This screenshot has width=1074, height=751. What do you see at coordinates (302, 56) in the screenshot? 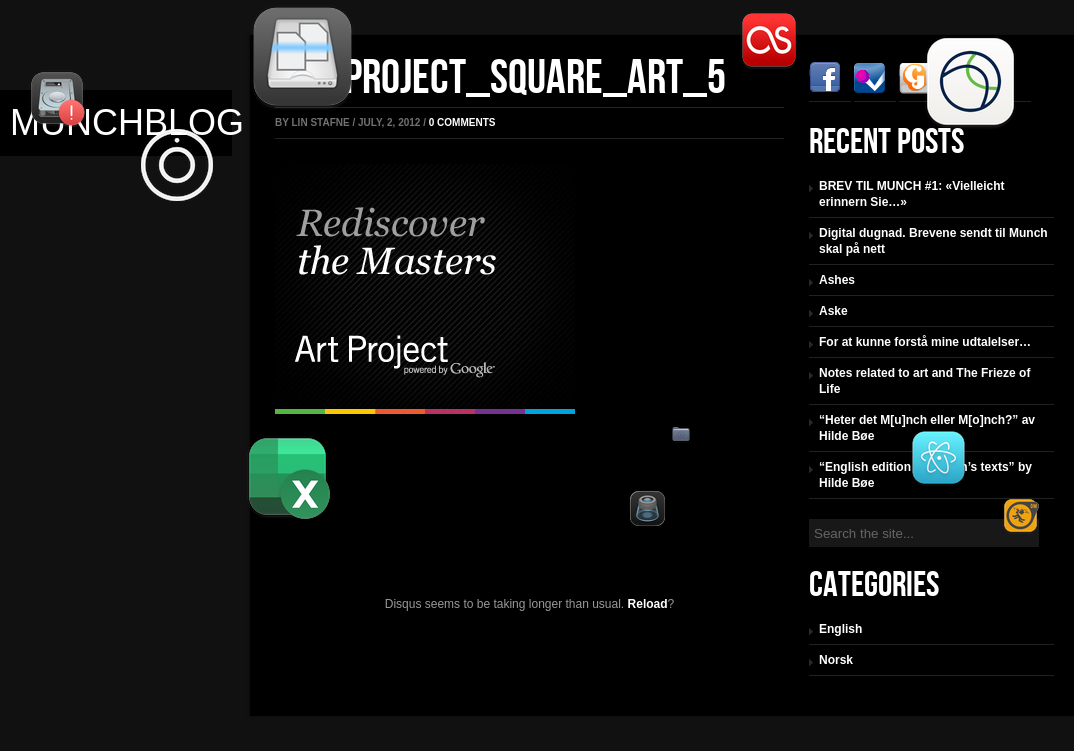
I see `open skanpage document scanning app` at bounding box center [302, 56].